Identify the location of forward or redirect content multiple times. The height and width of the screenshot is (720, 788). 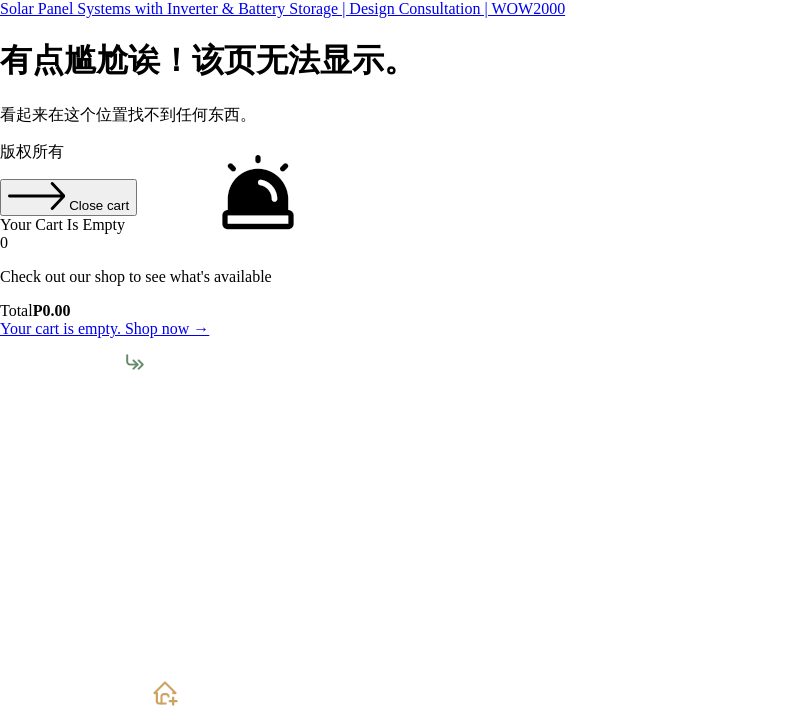
(135, 362).